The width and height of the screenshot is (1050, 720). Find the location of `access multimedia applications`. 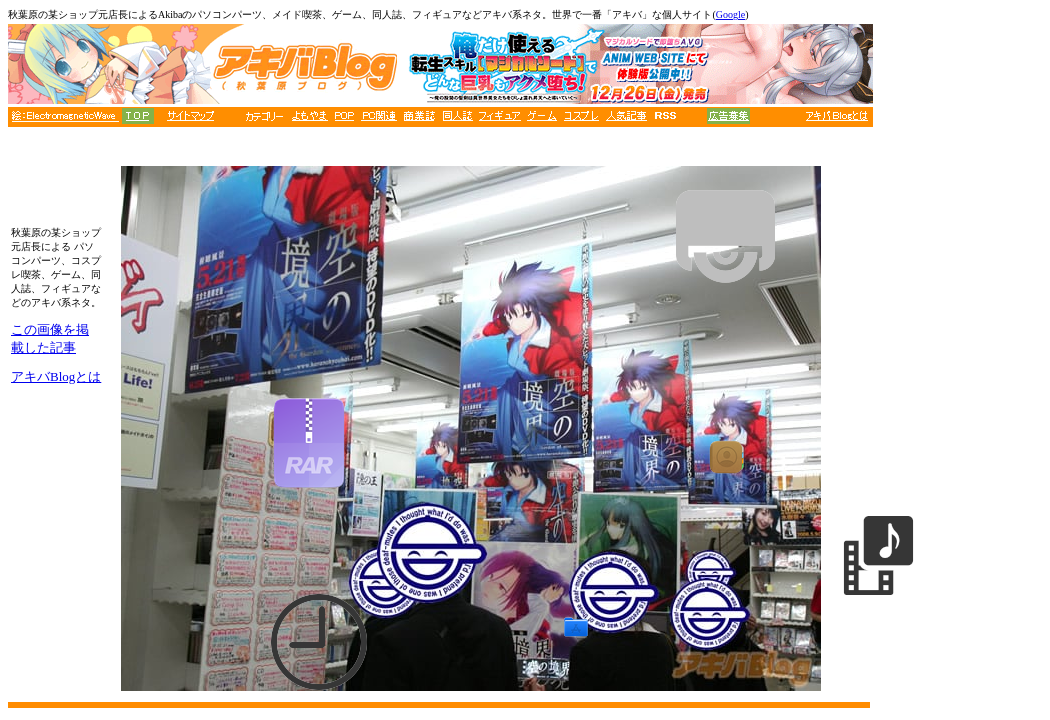

access multimedia applications is located at coordinates (878, 555).